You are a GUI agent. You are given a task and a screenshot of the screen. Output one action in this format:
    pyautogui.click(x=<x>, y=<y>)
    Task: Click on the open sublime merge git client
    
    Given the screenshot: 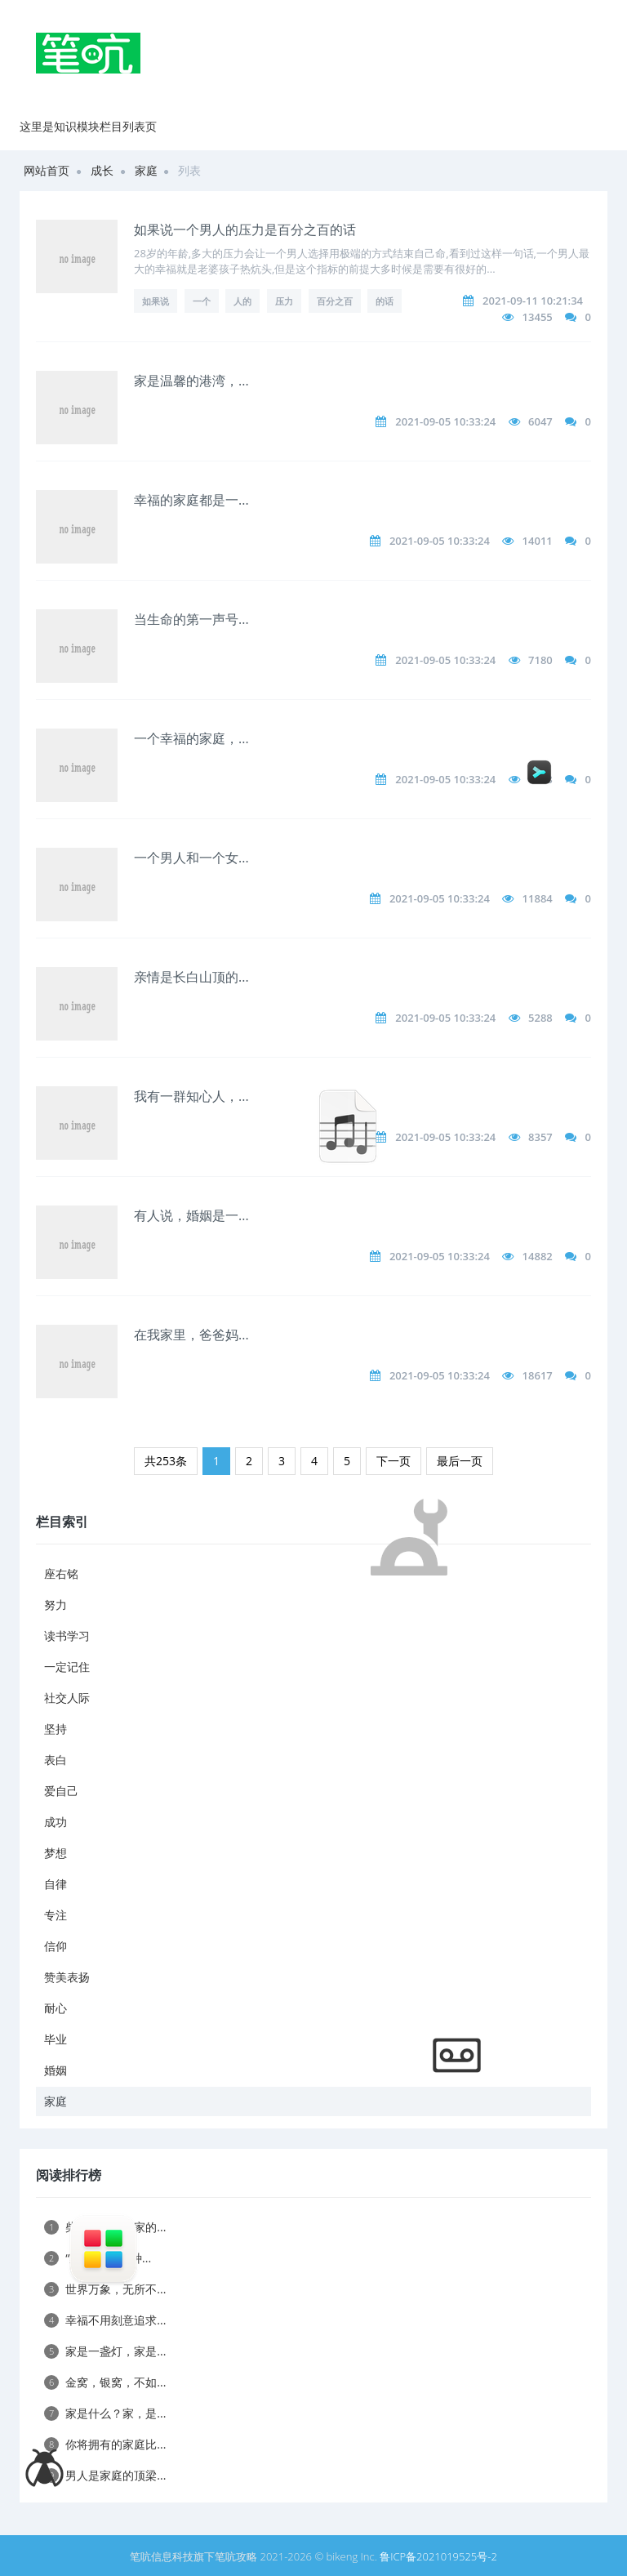 What is the action you would take?
    pyautogui.click(x=539, y=772)
    